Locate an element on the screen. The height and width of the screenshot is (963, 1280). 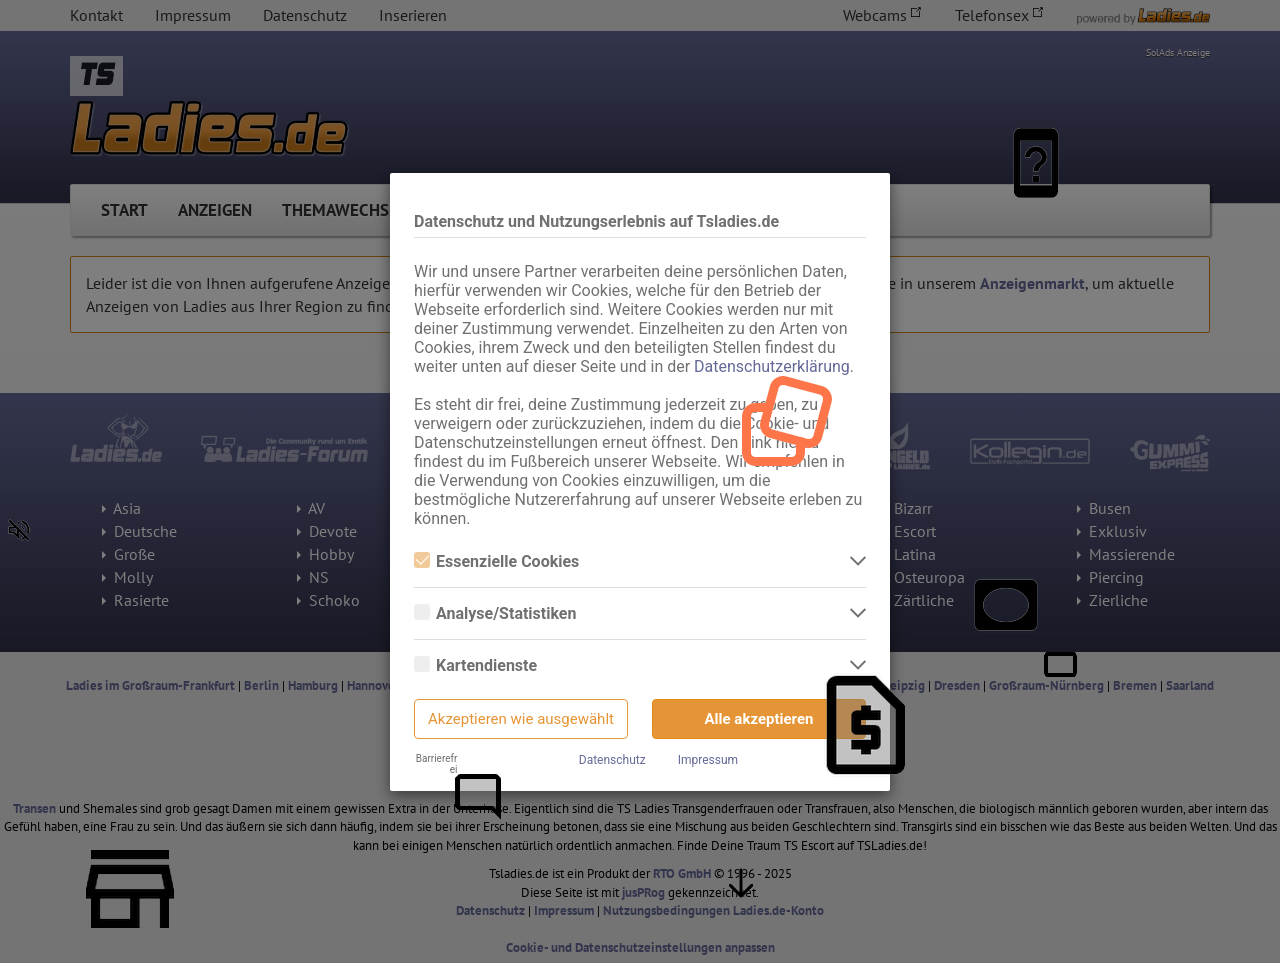
indicates an unrecognized or unknown device is located at coordinates (1036, 163).